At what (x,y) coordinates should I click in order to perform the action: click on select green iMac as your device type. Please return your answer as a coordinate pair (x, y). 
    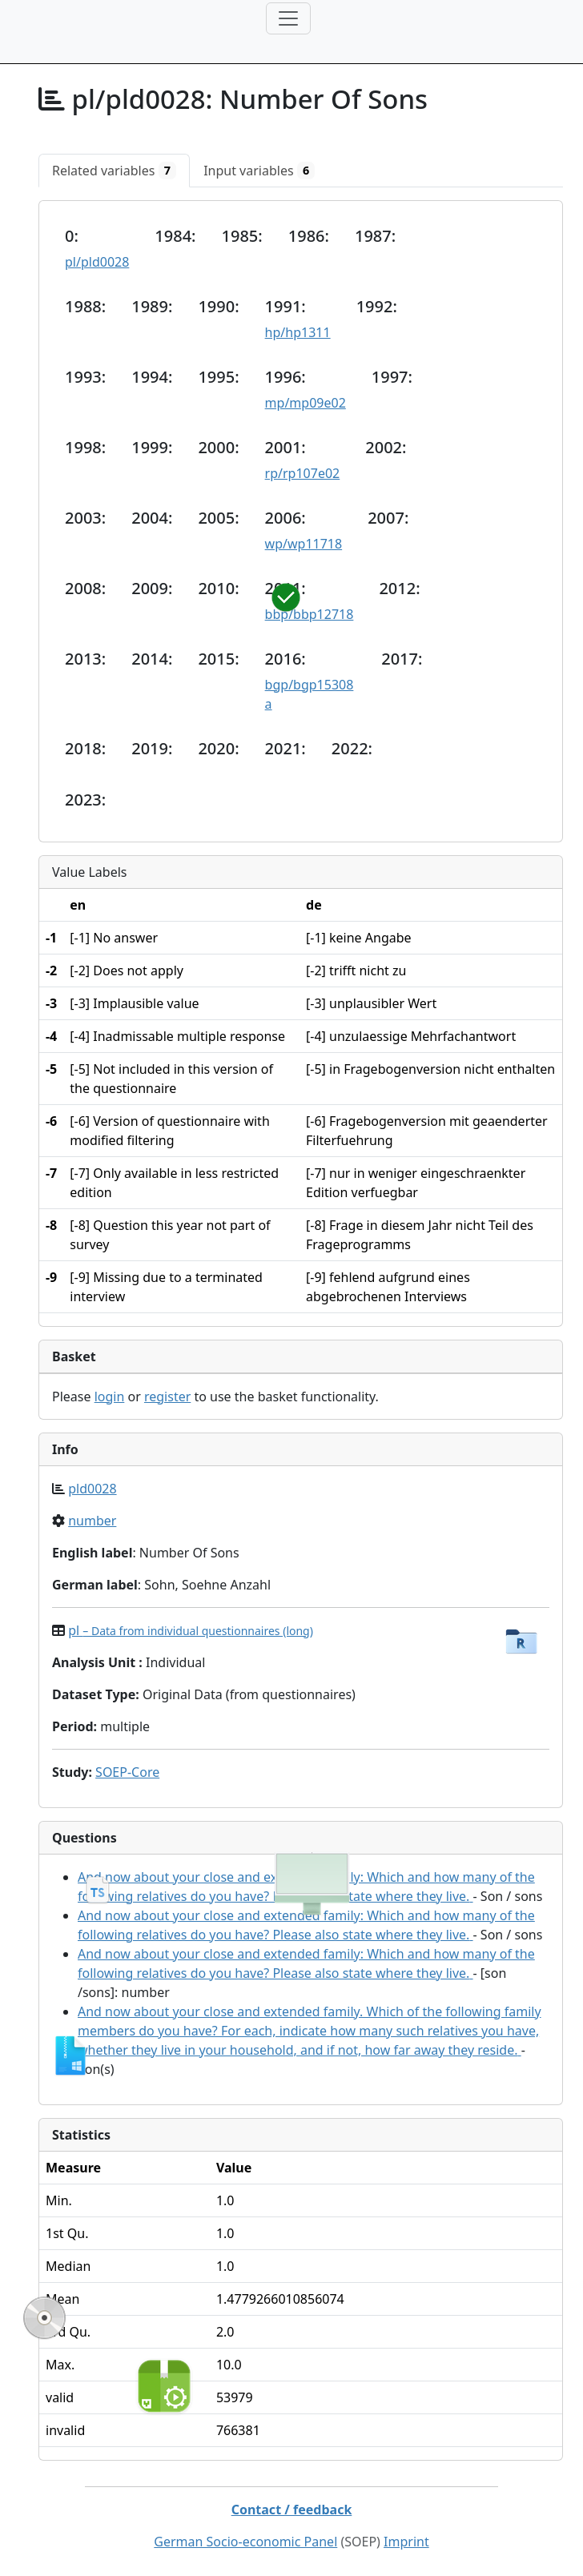
    Looking at the image, I should click on (312, 1882).